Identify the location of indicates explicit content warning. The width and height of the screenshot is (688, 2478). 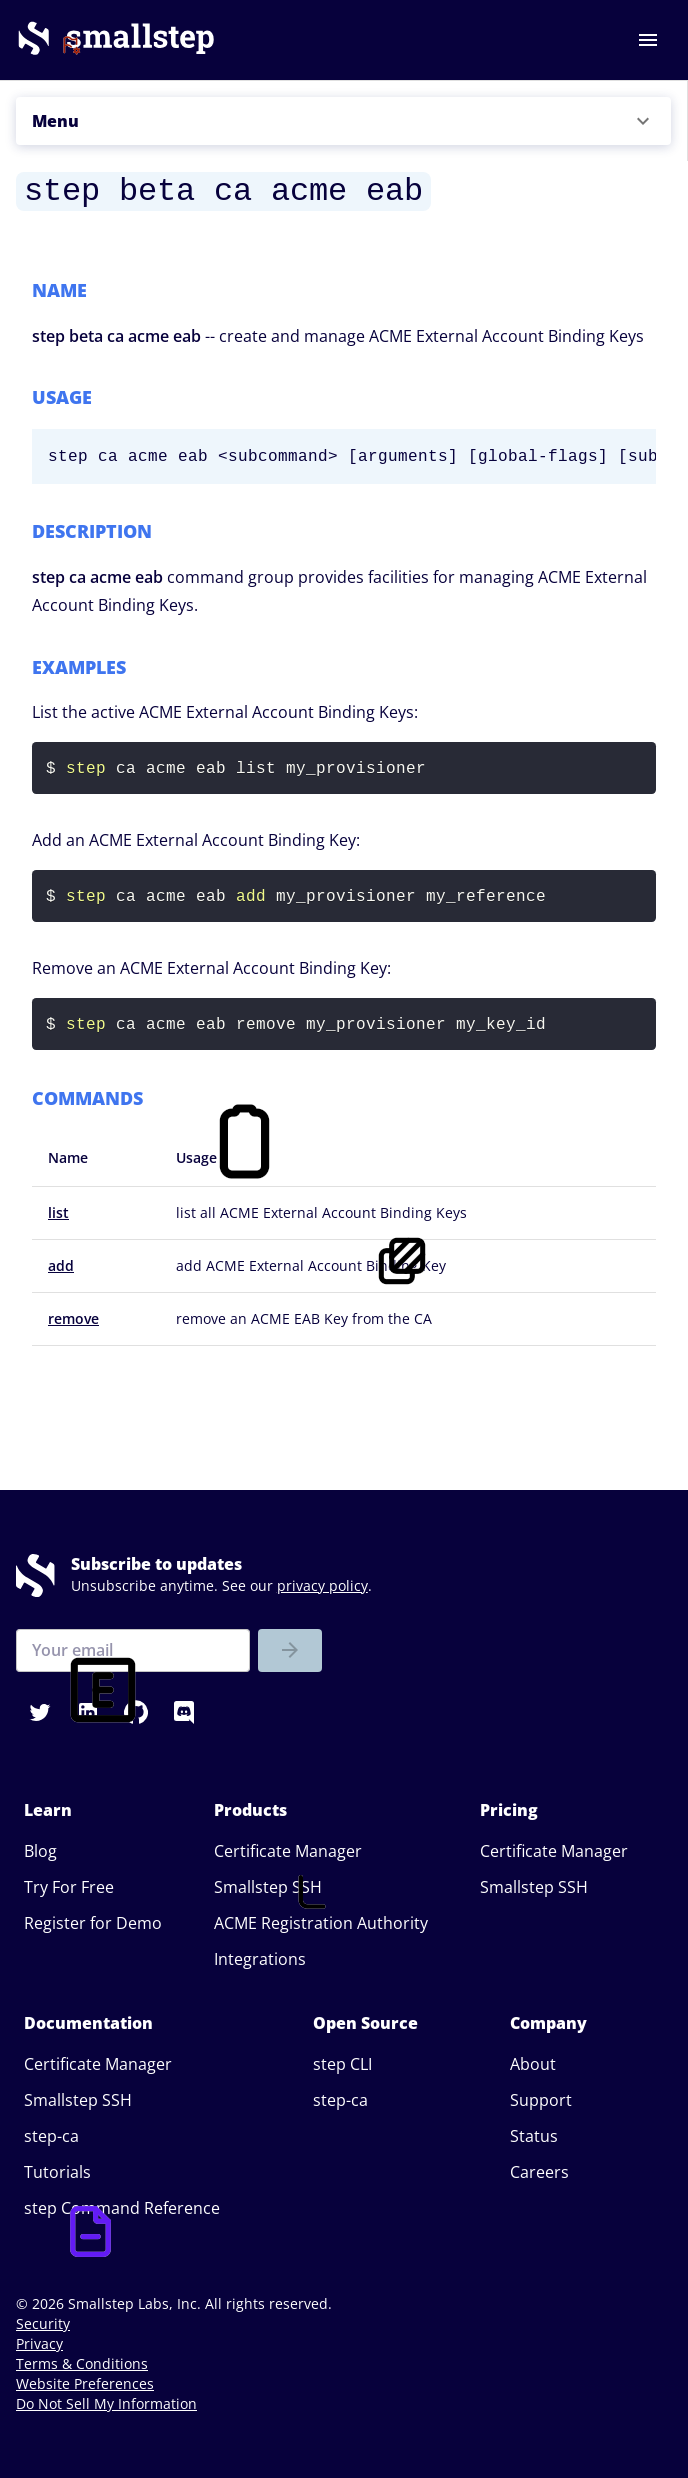
(103, 1690).